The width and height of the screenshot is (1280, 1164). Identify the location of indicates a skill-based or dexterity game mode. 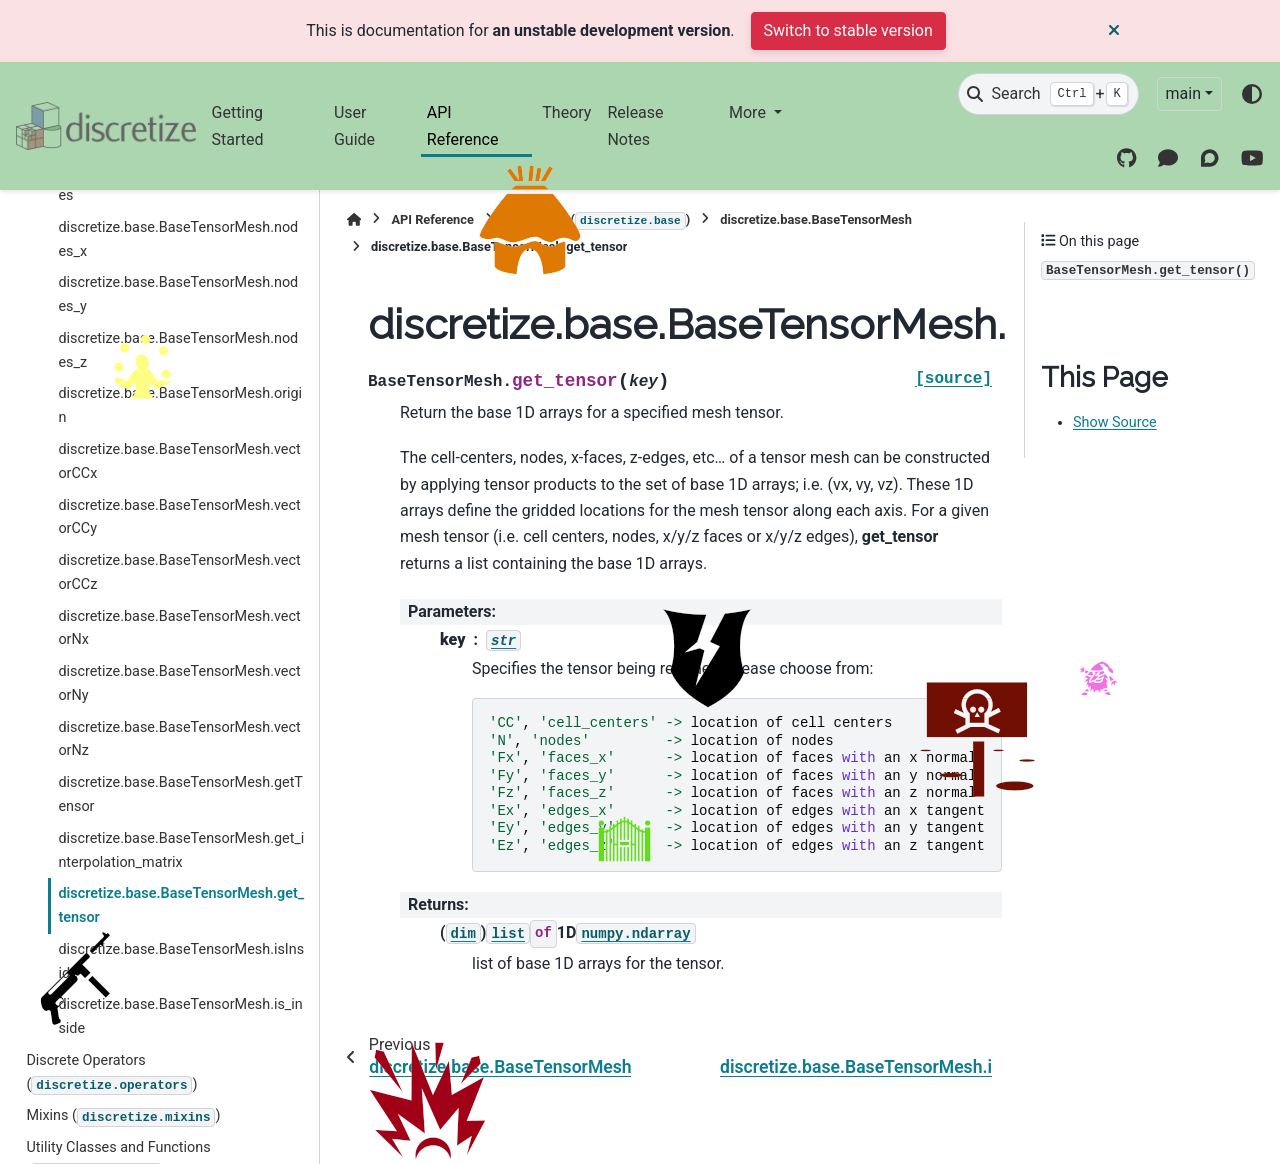
(142, 367).